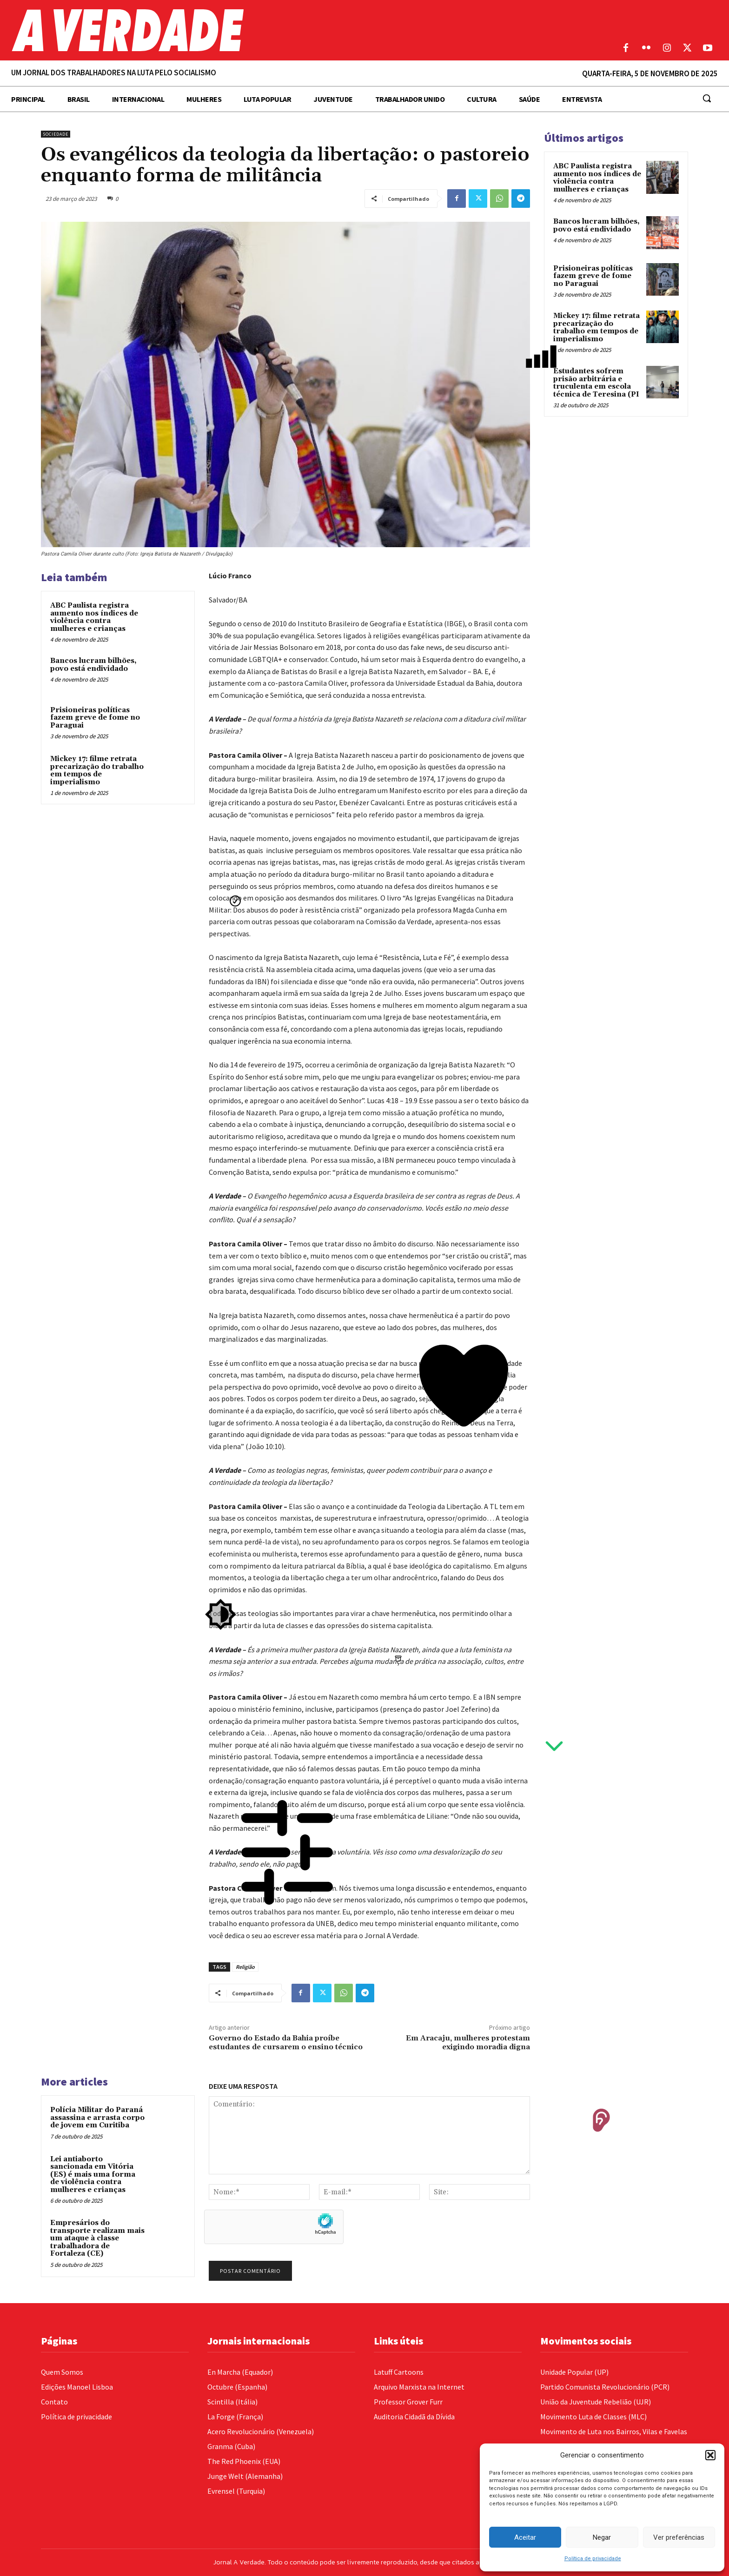 Image resolution: width=729 pixels, height=2576 pixels. What do you see at coordinates (235, 901) in the screenshot?
I see `confirms a completed action or task` at bounding box center [235, 901].